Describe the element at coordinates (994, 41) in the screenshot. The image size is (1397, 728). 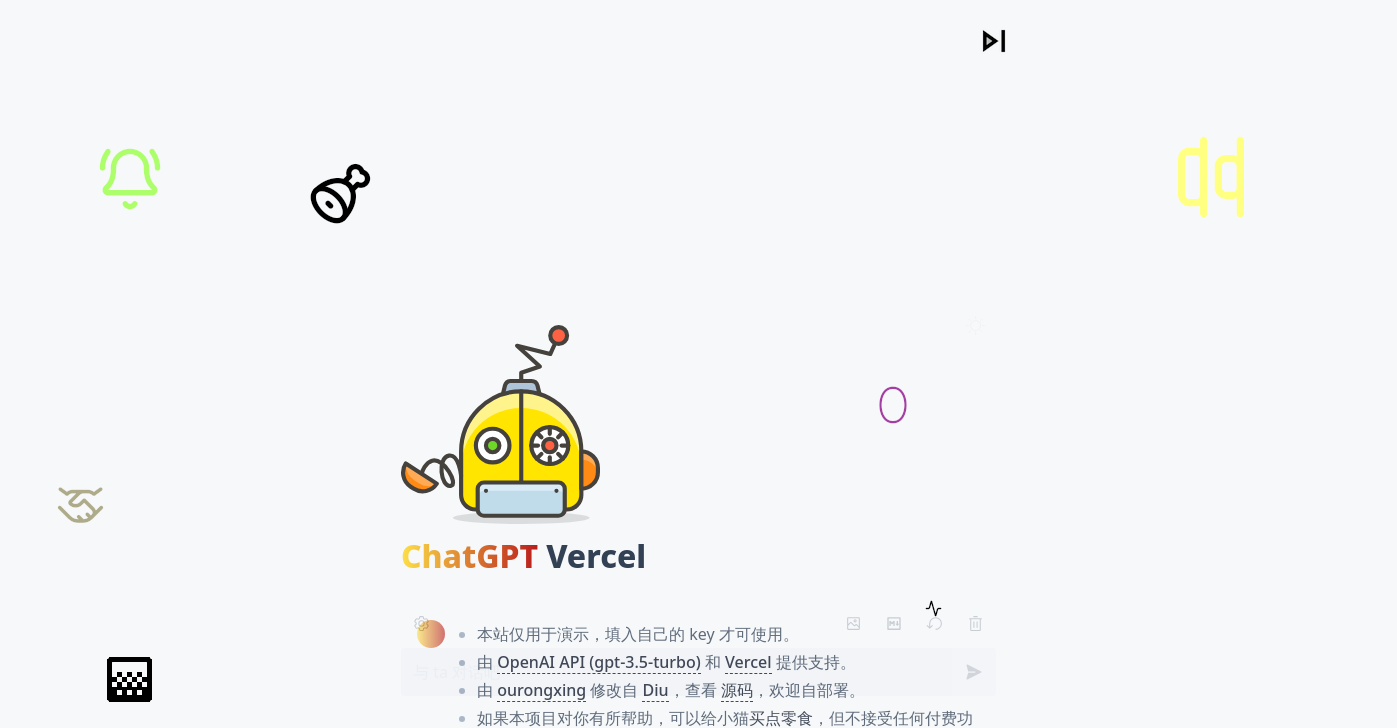
I see `skip to the next track or video` at that location.